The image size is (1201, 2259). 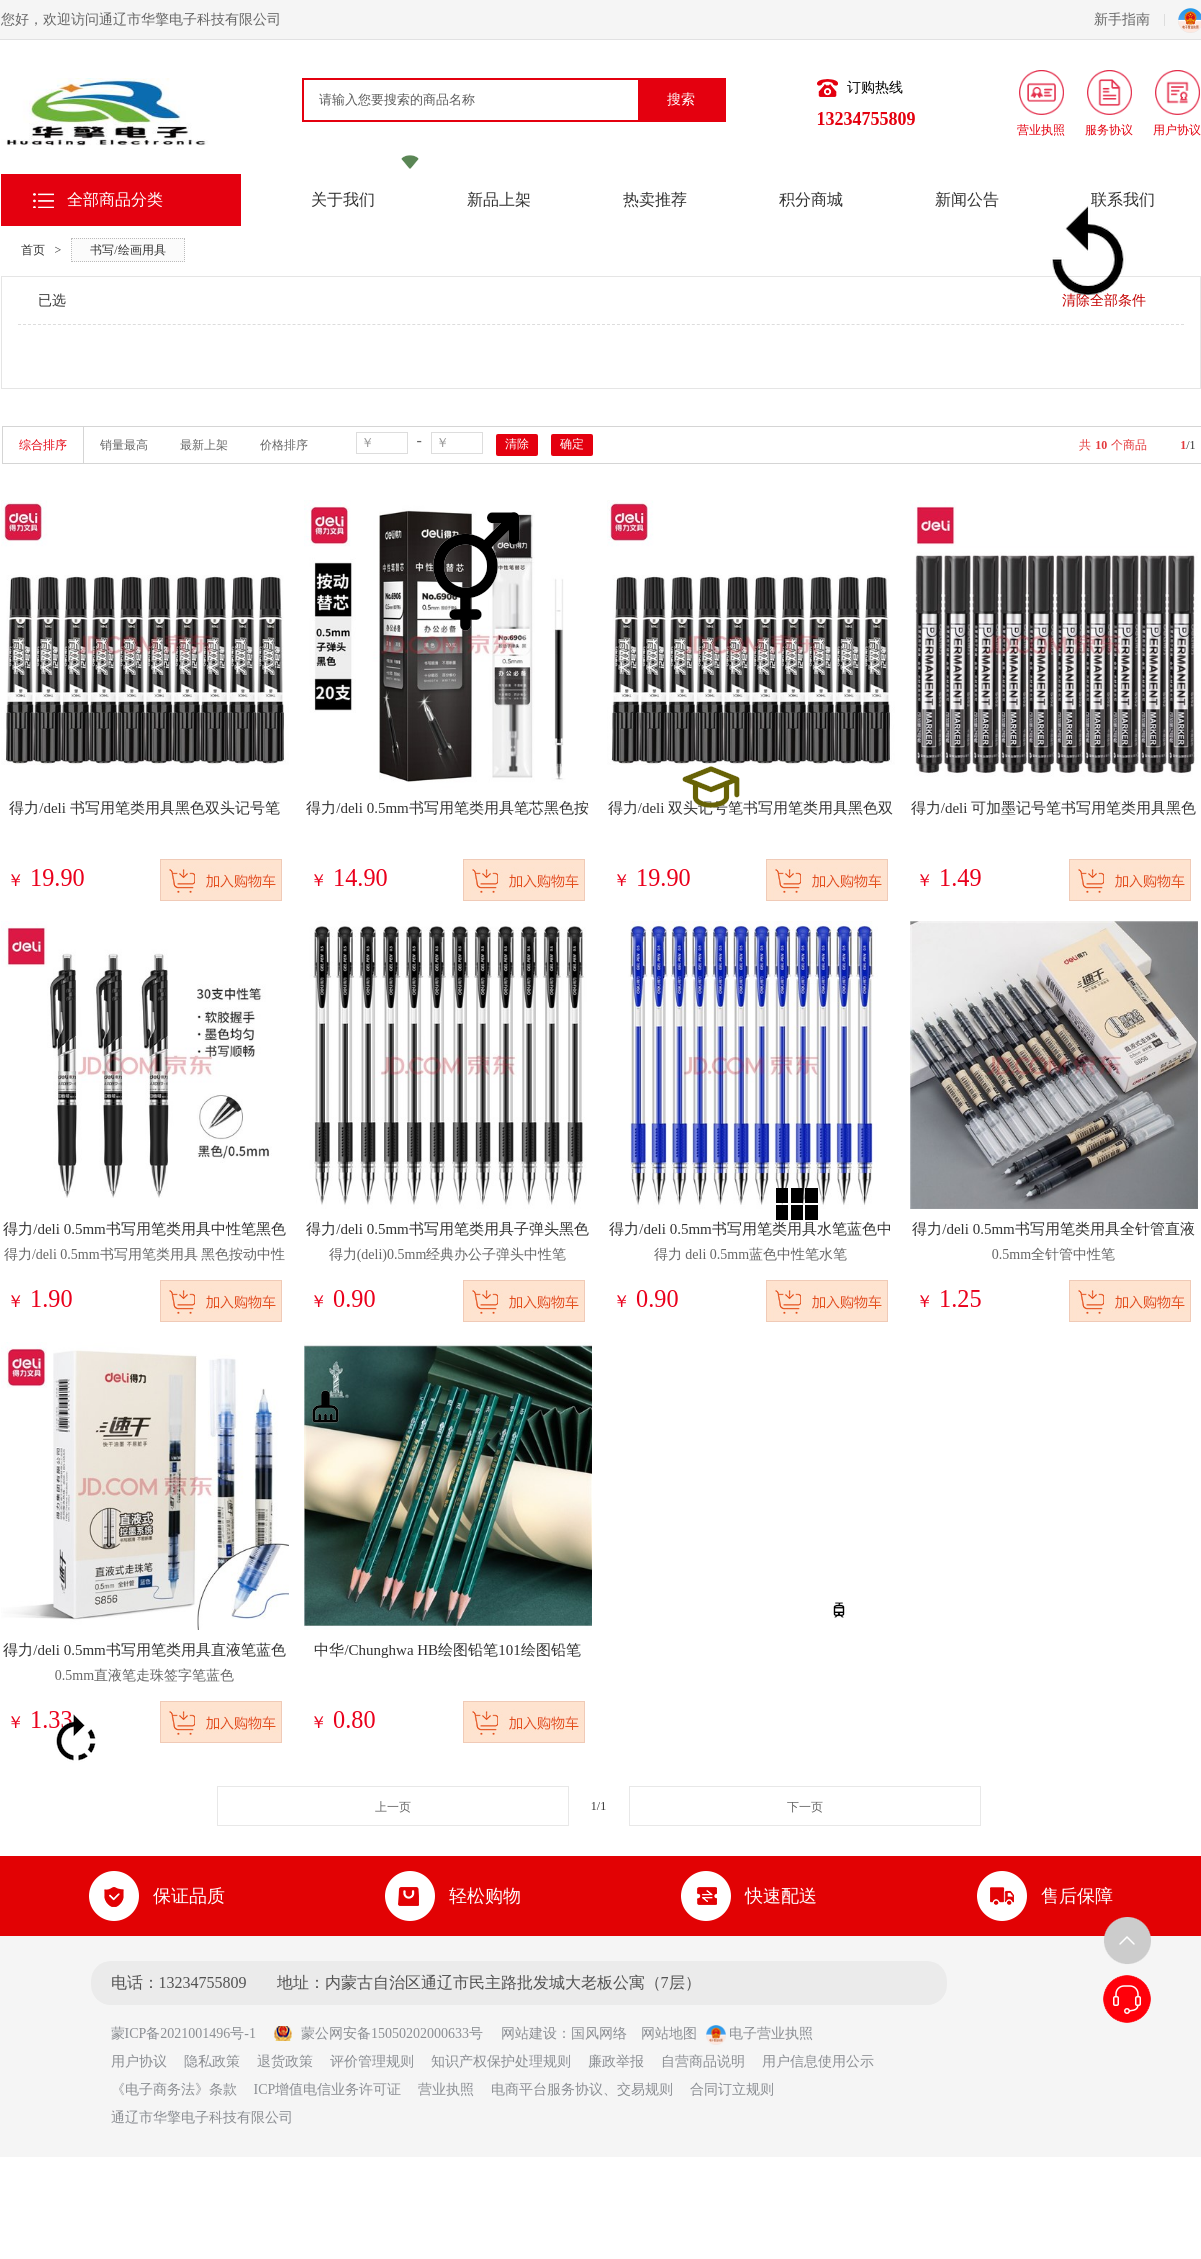 What do you see at coordinates (465, 571) in the screenshot?
I see `indicates gender options or settings` at bounding box center [465, 571].